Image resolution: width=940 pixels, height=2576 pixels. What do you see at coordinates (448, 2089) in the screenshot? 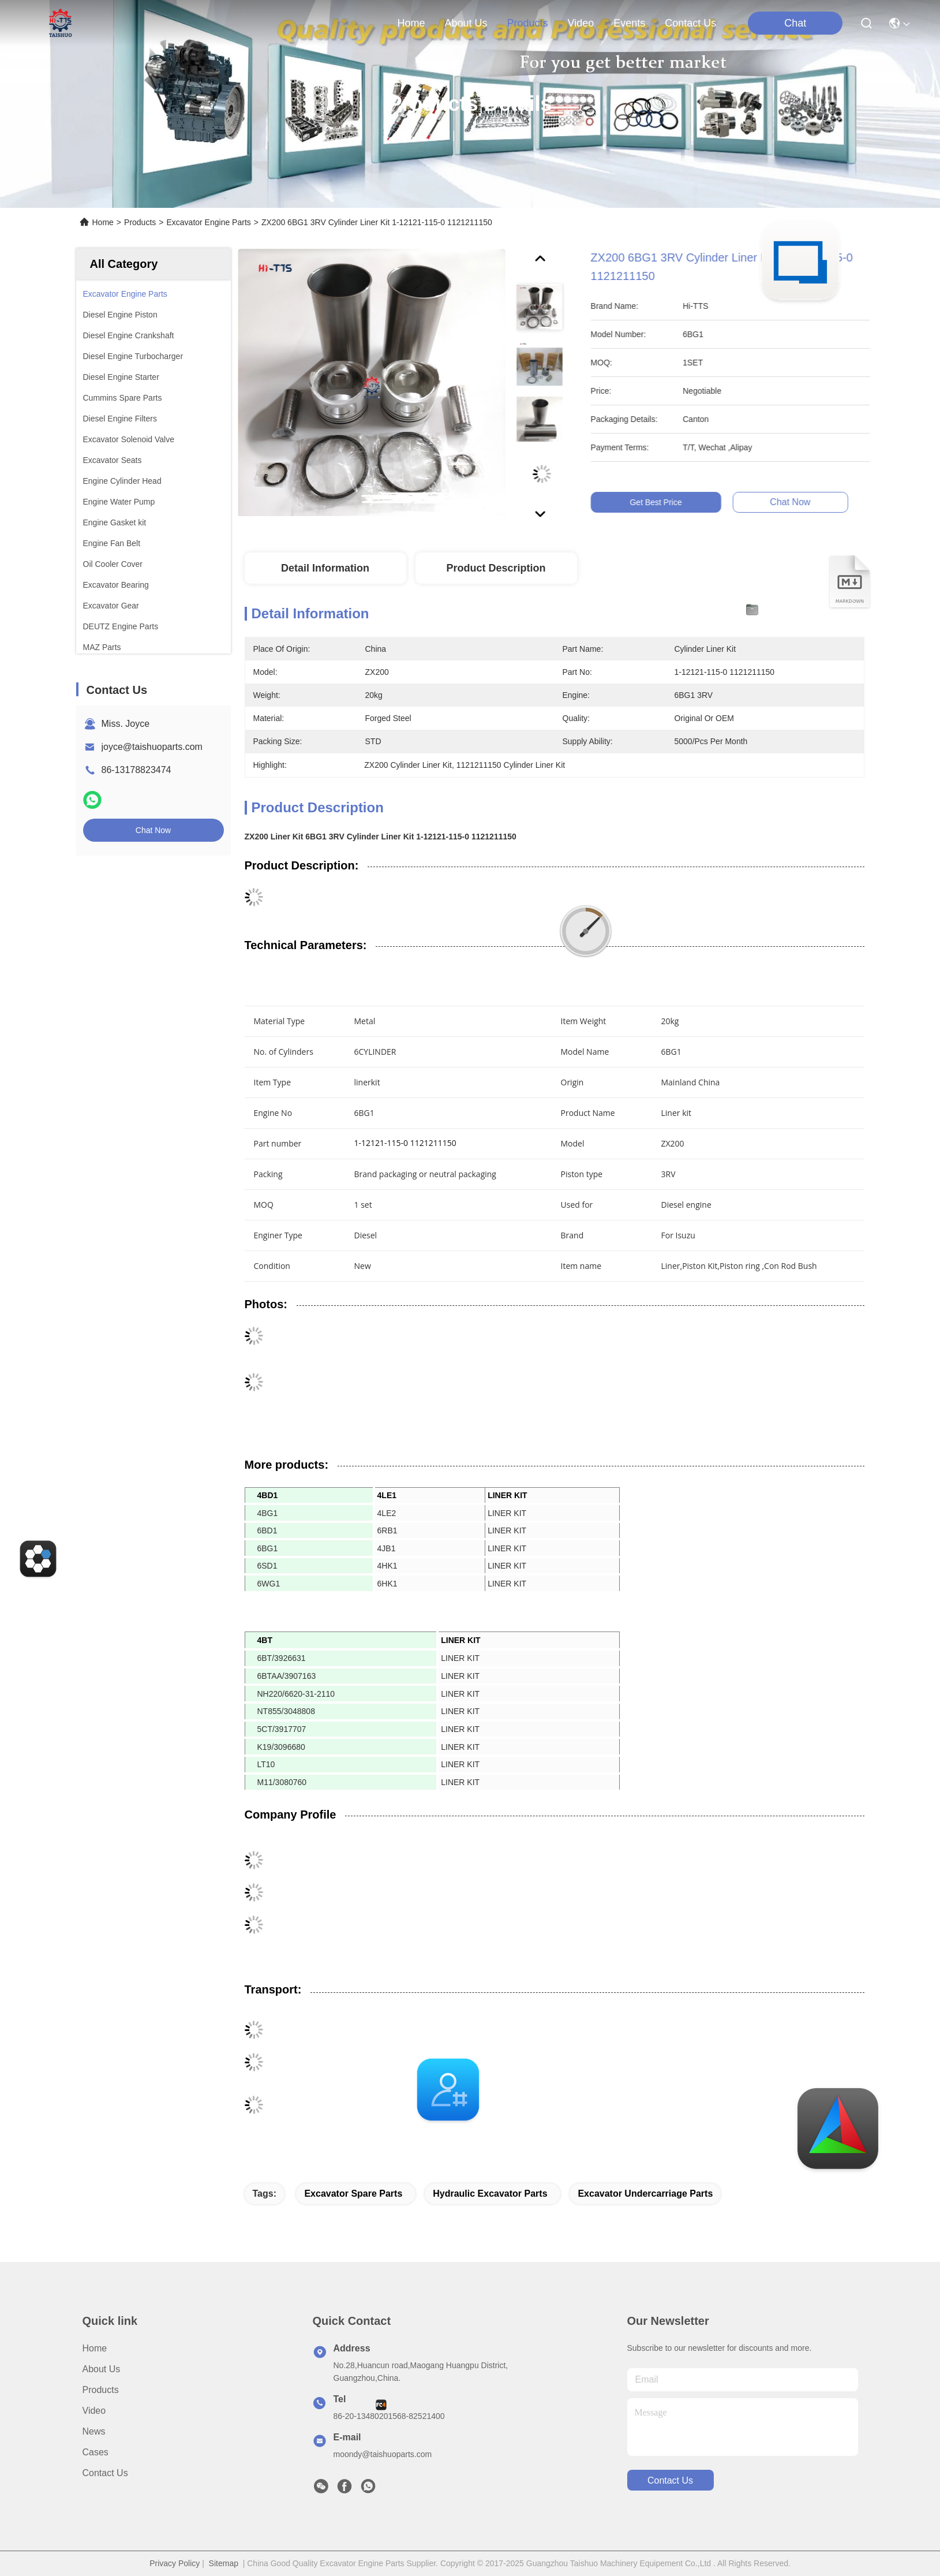
I see `access sudo or admin user preferences` at bounding box center [448, 2089].